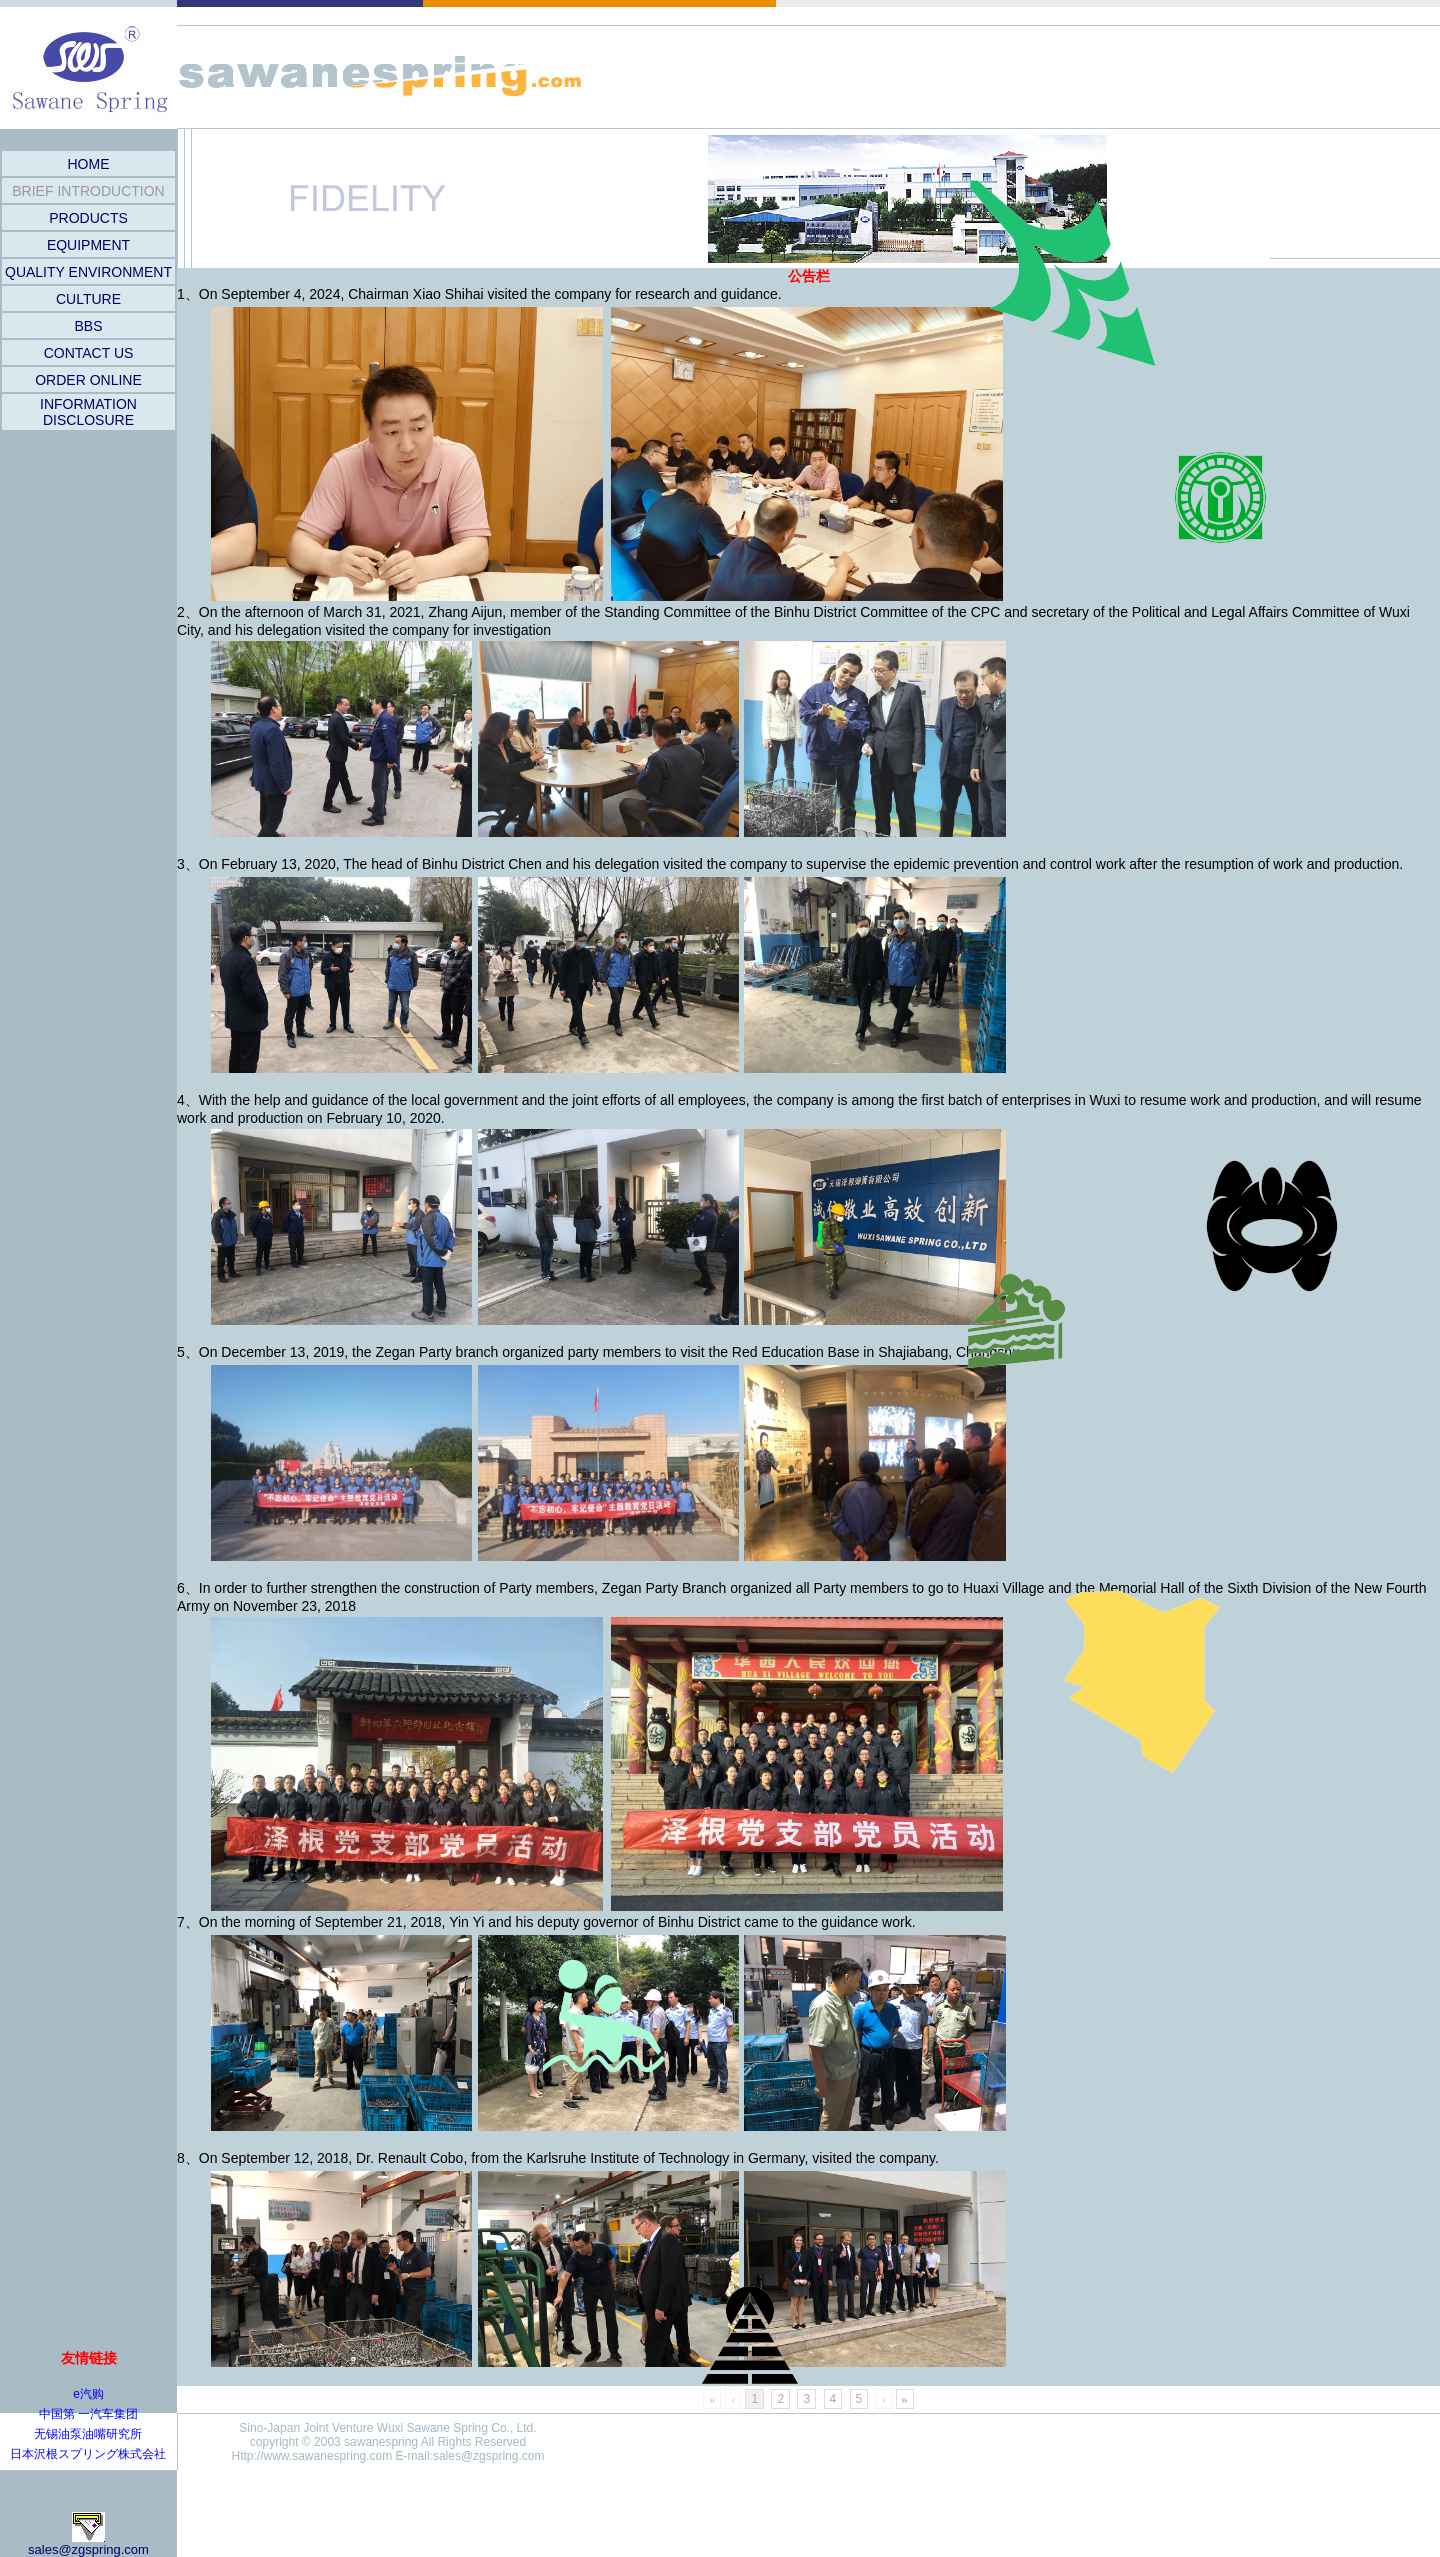  What do you see at coordinates (1016, 1322) in the screenshot?
I see `view birthday or celebration events` at bounding box center [1016, 1322].